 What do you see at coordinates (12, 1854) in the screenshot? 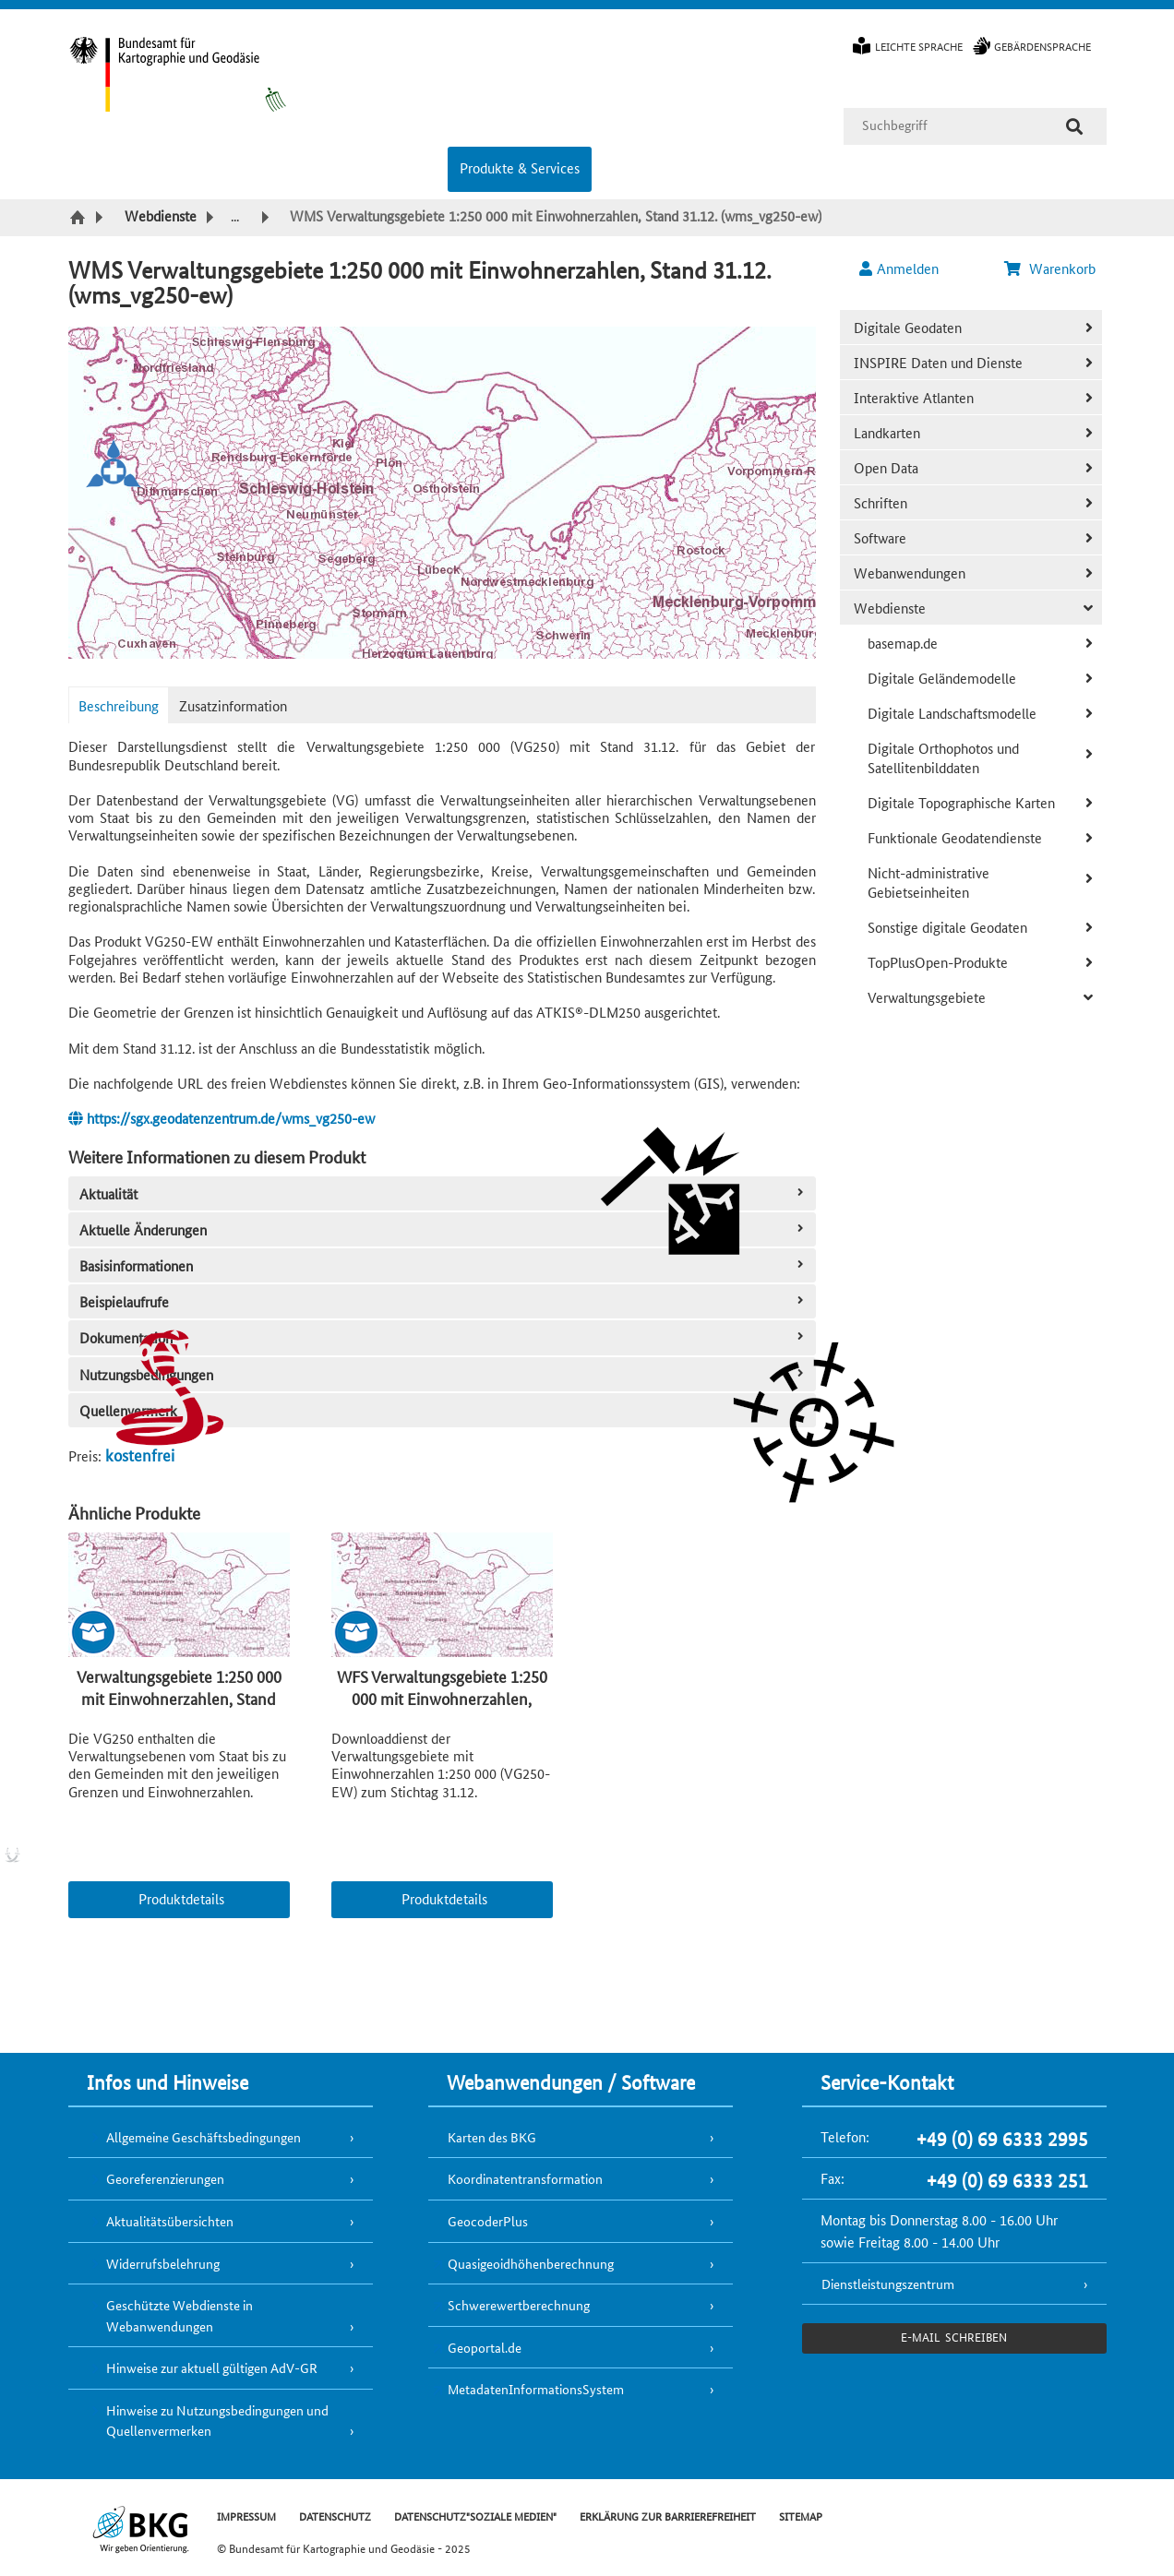
I see `activate whirlwind or spinning attack ability` at bounding box center [12, 1854].